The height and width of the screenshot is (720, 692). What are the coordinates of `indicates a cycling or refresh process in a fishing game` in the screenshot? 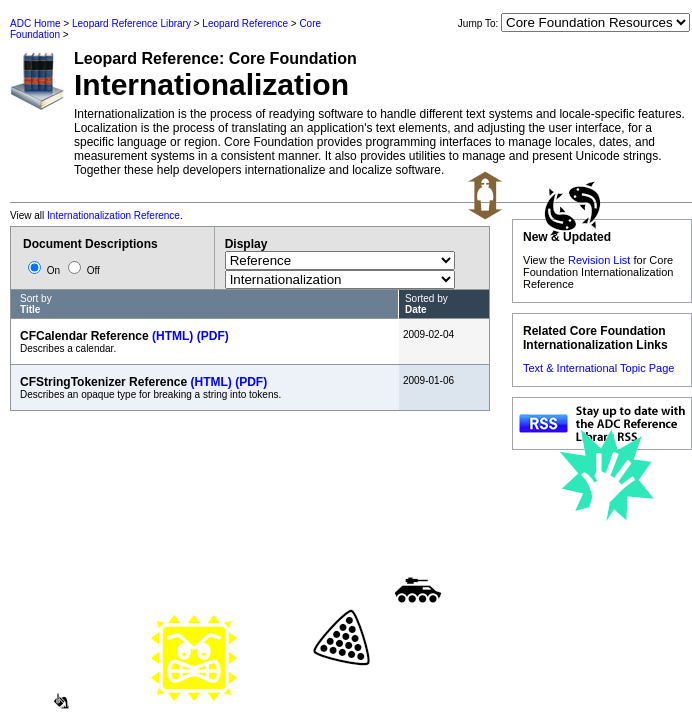 It's located at (572, 208).